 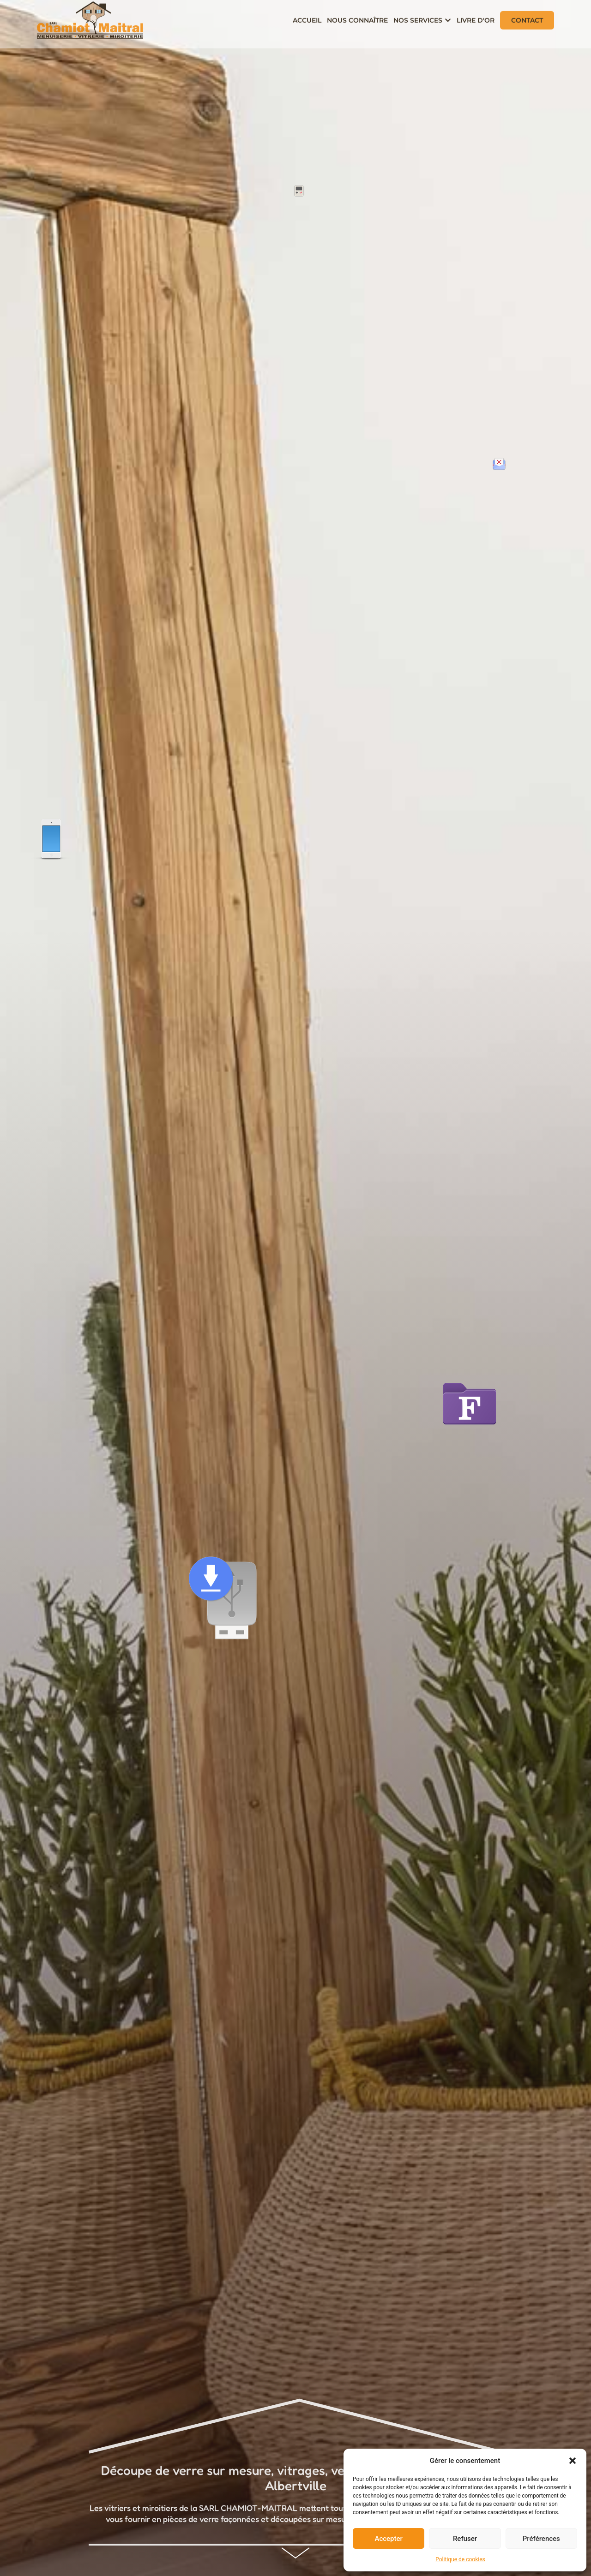 I want to click on iPod touch device connected, so click(x=51, y=838).